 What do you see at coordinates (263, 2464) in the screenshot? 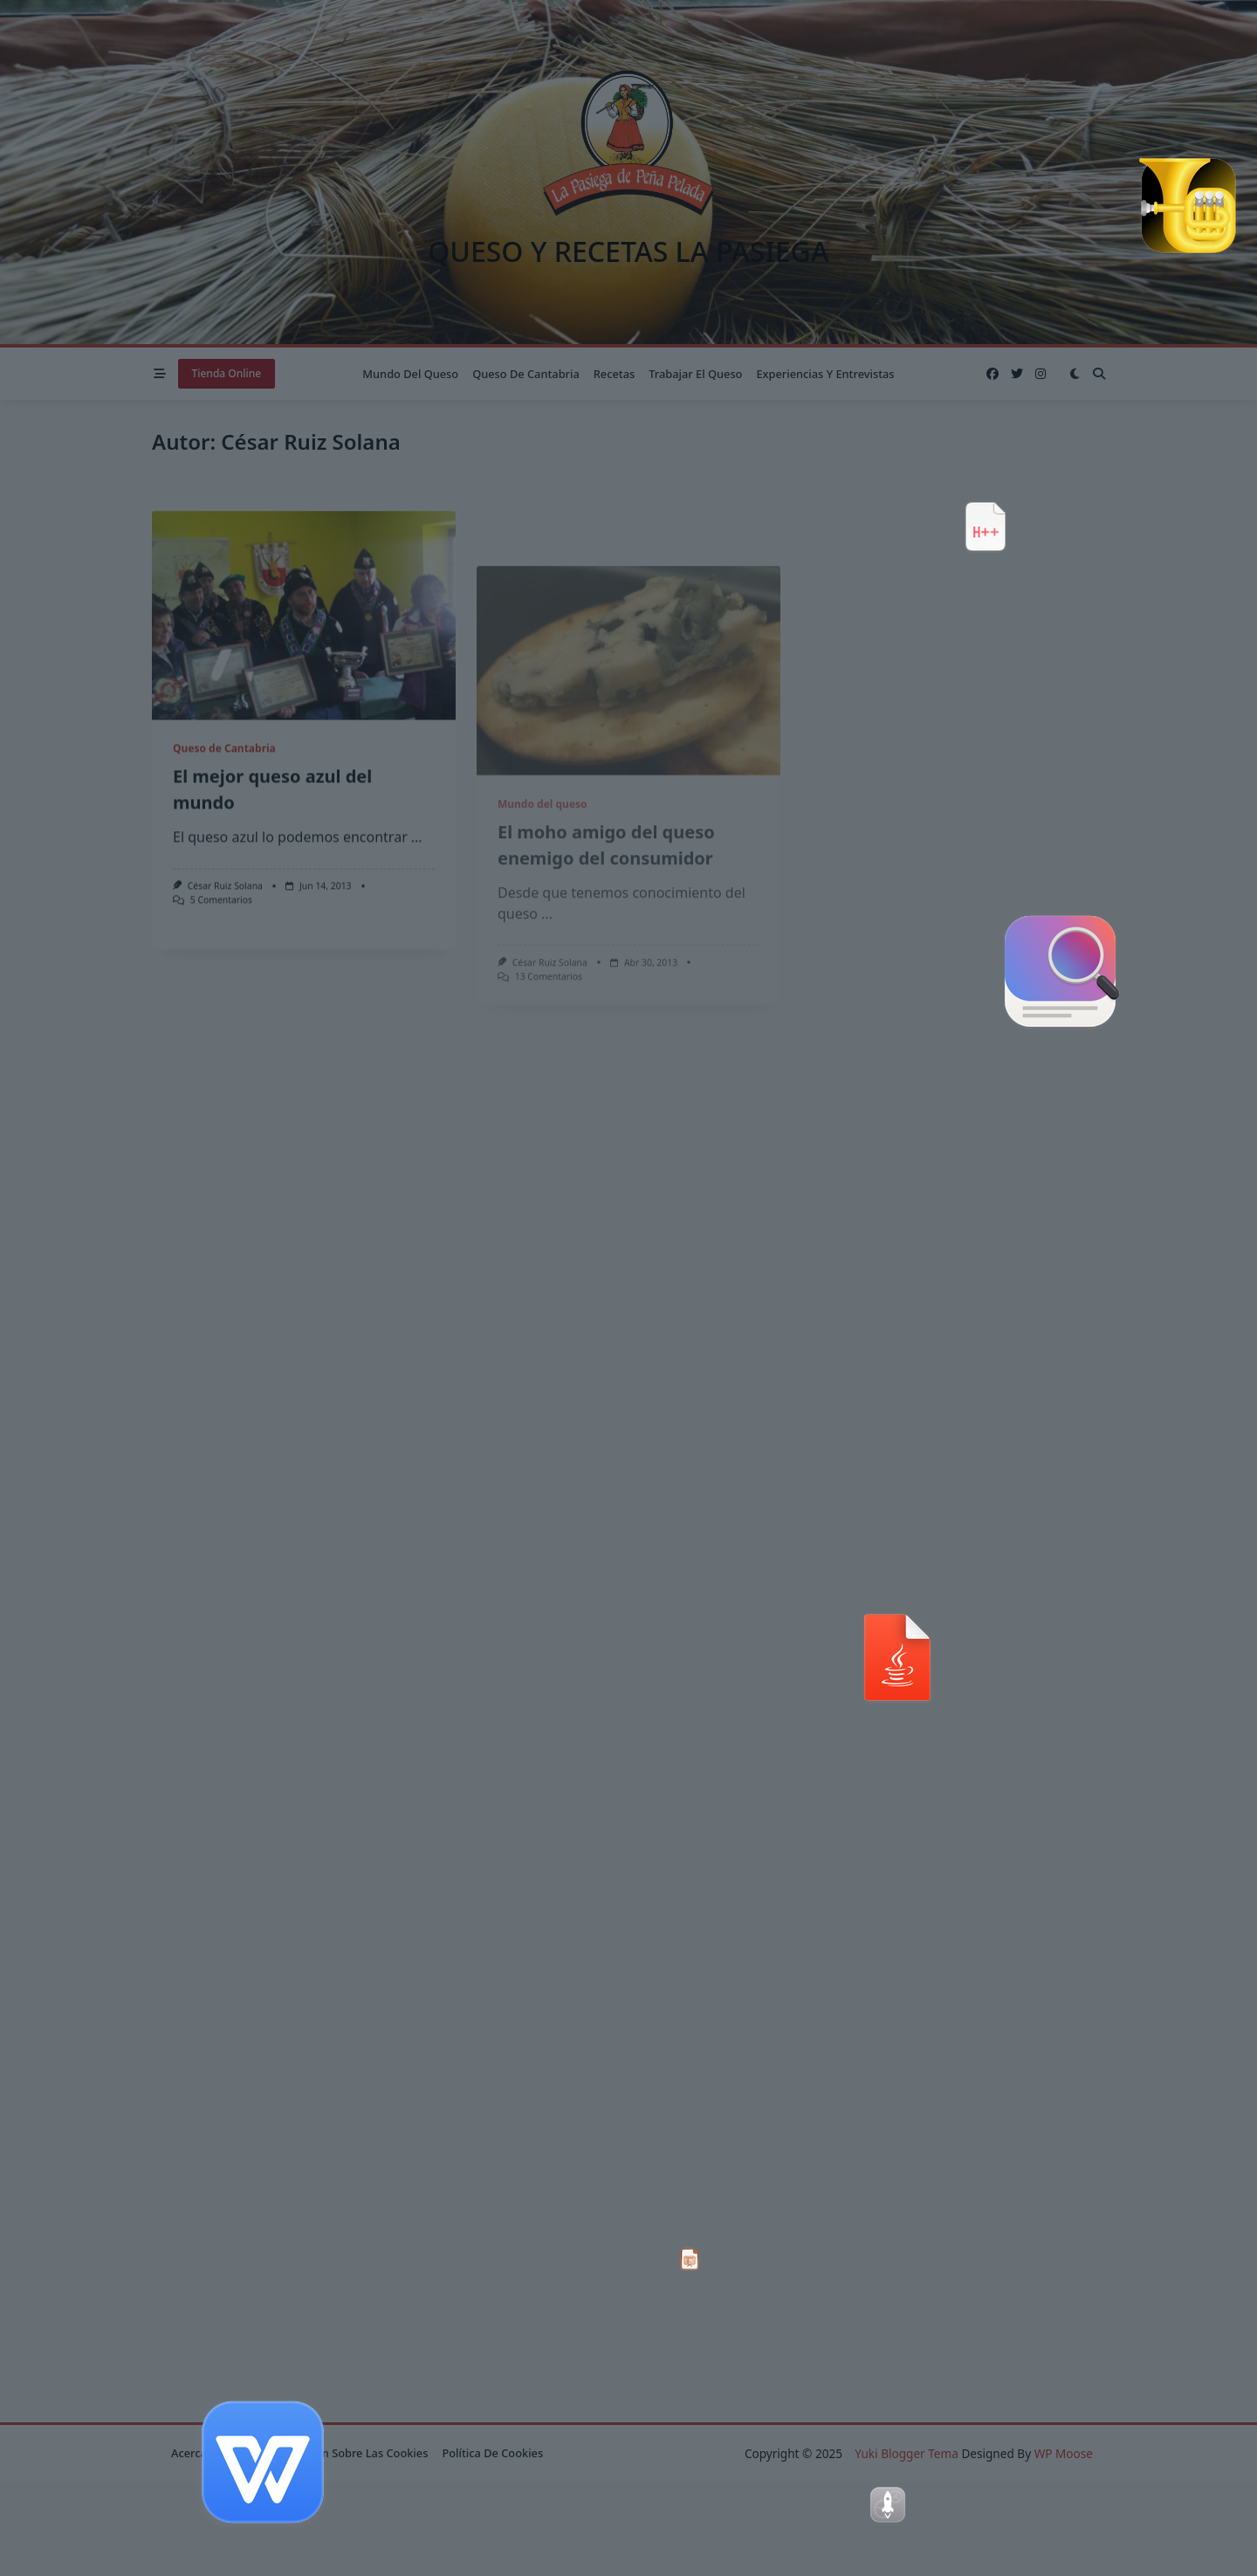
I see `open WPS Office application` at bounding box center [263, 2464].